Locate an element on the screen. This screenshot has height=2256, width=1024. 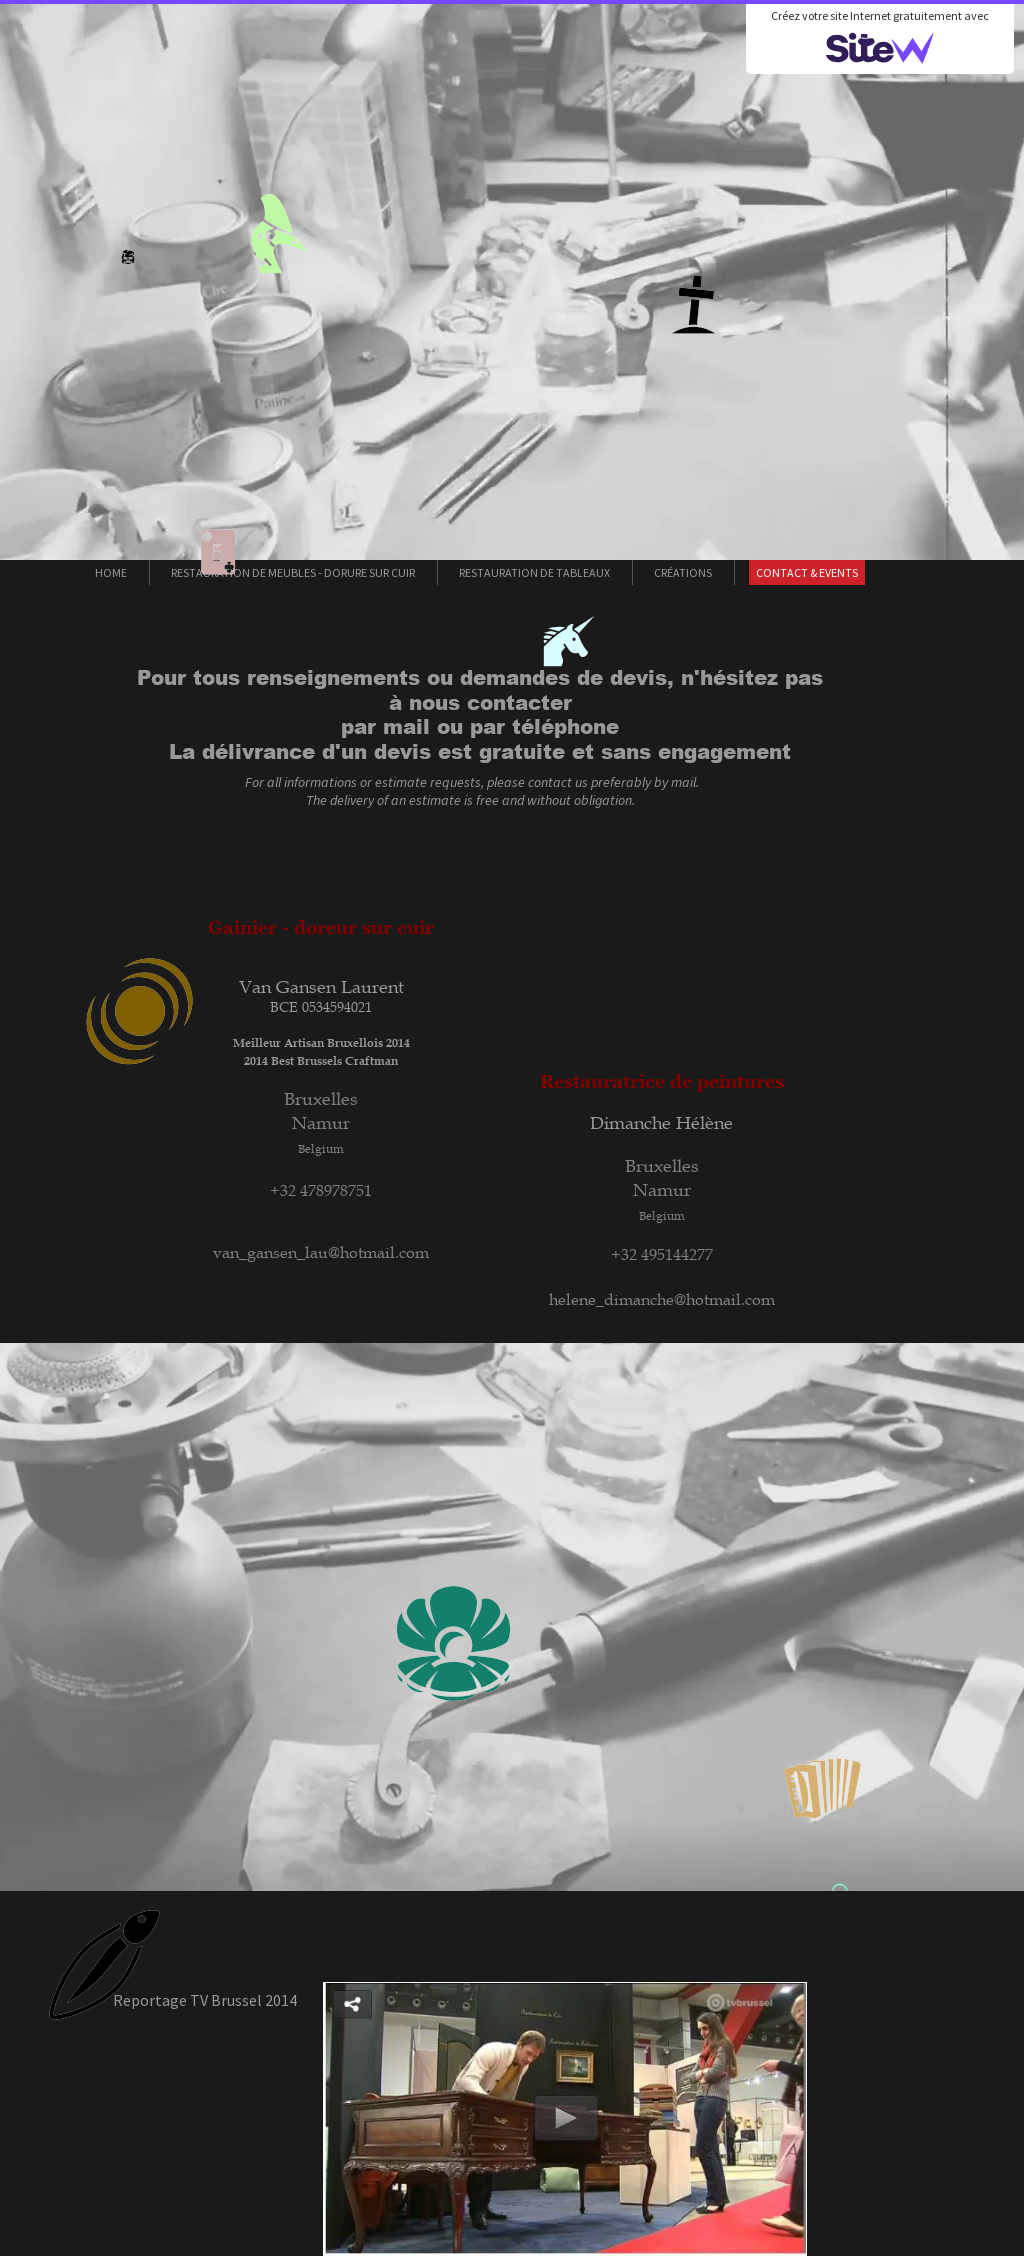
five of spades playing card is located at coordinates (218, 552).